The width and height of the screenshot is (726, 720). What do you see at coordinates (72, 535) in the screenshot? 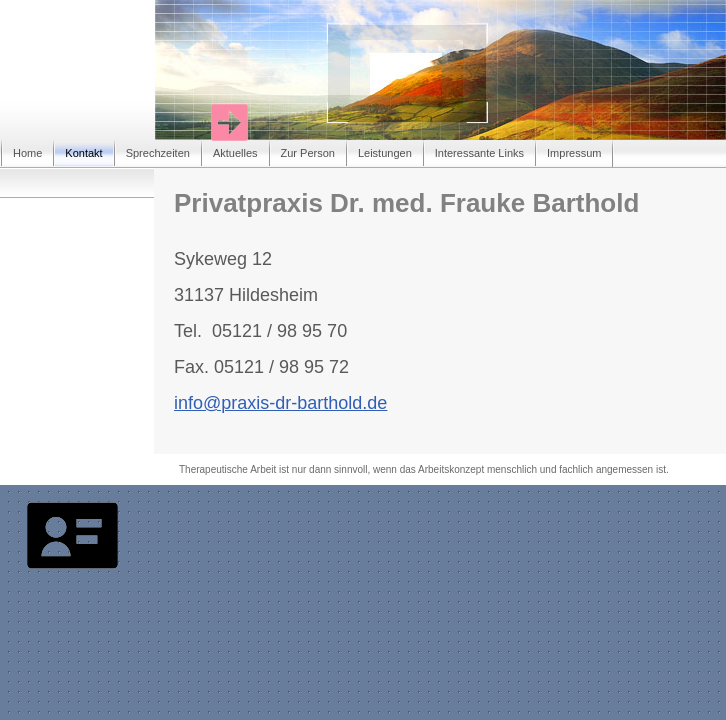
I see `view your profile or identification details` at bounding box center [72, 535].